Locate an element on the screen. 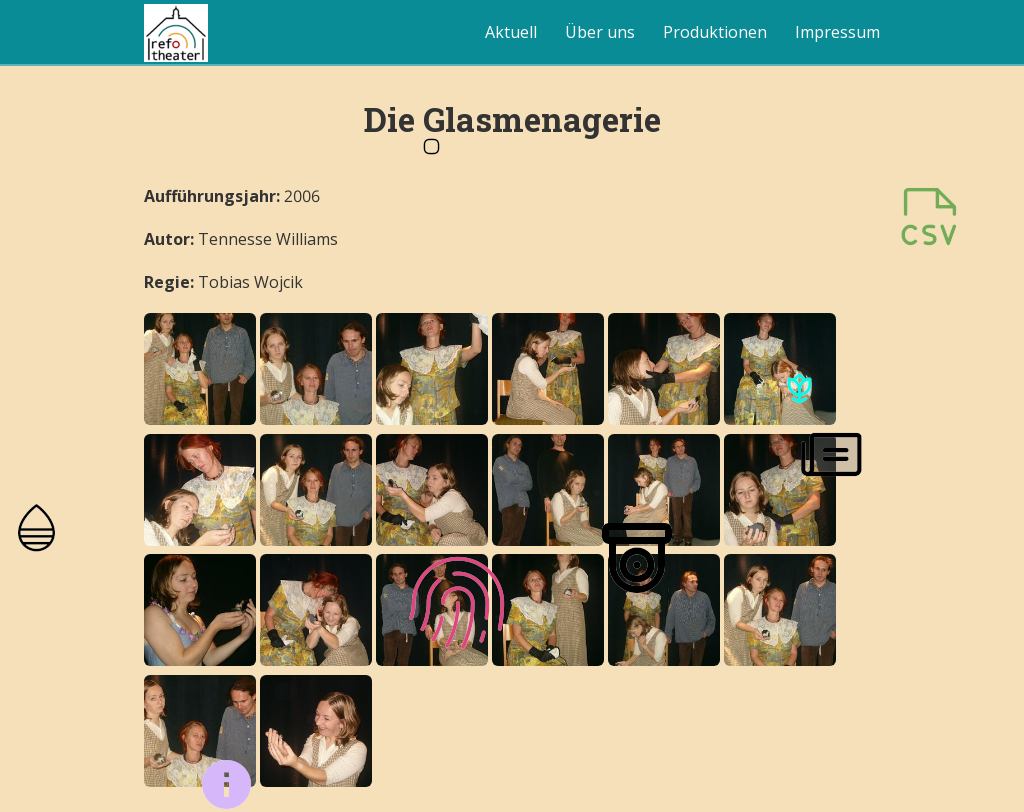 Image resolution: width=1024 pixels, height=812 pixels. access security camera settings is located at coordinates (637, 558).